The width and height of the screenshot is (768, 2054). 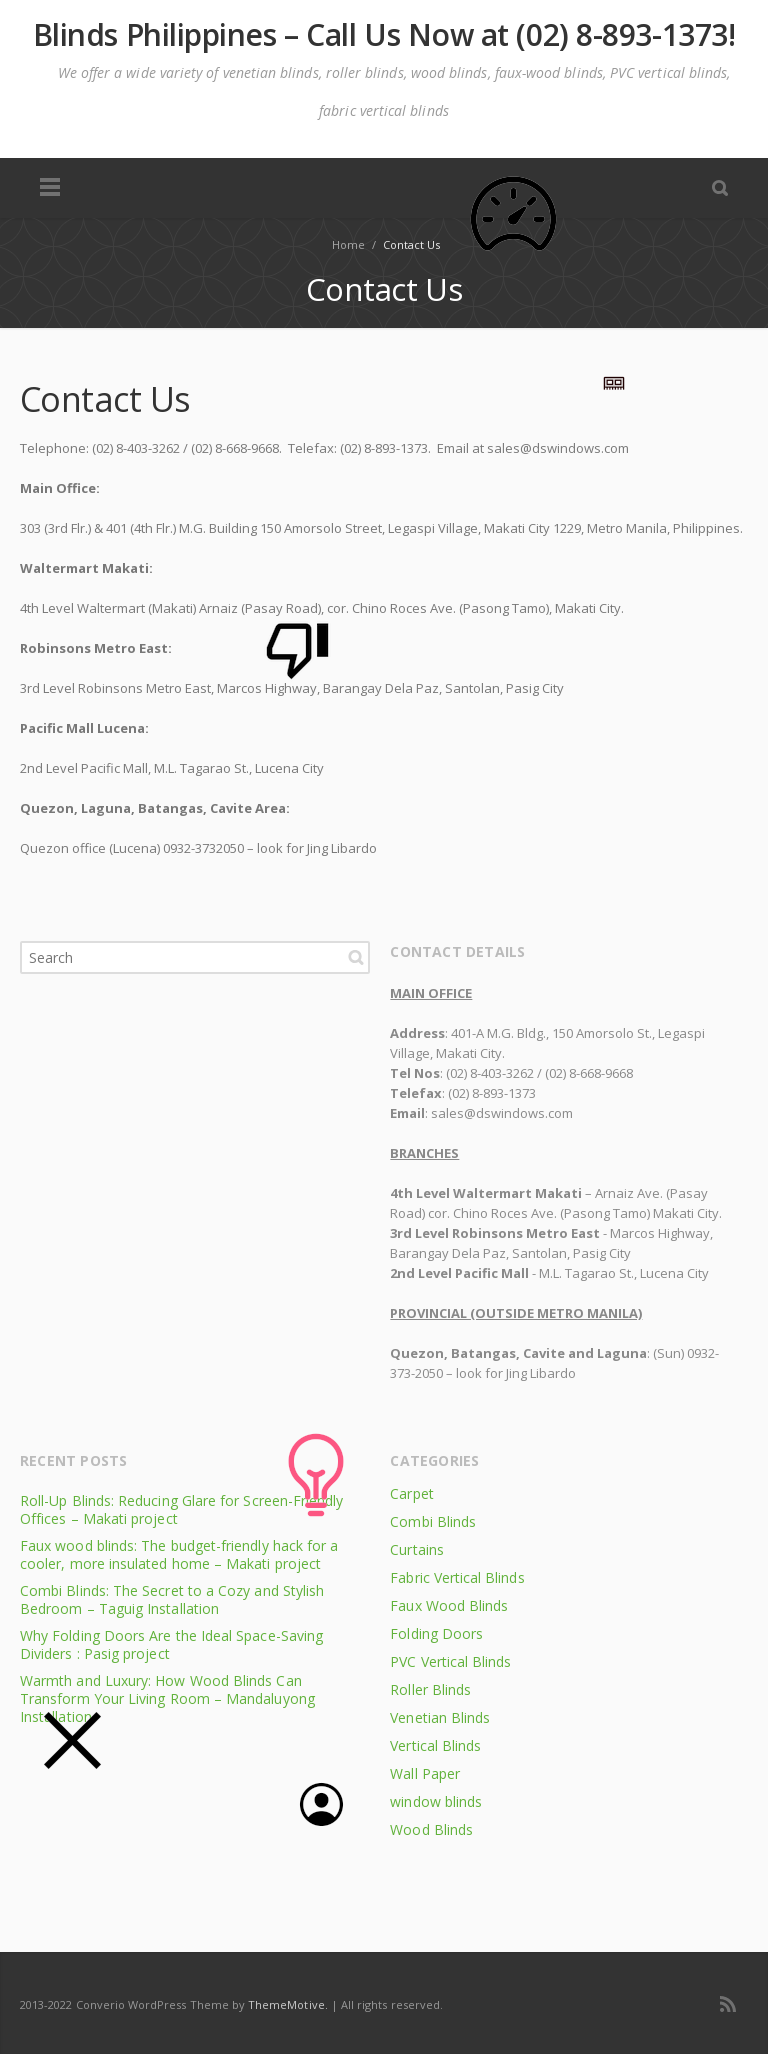 What do you see at coordinates (321, 1804) in the screenshot?
I see `access your user profile` at bounding box center [321, 1804].